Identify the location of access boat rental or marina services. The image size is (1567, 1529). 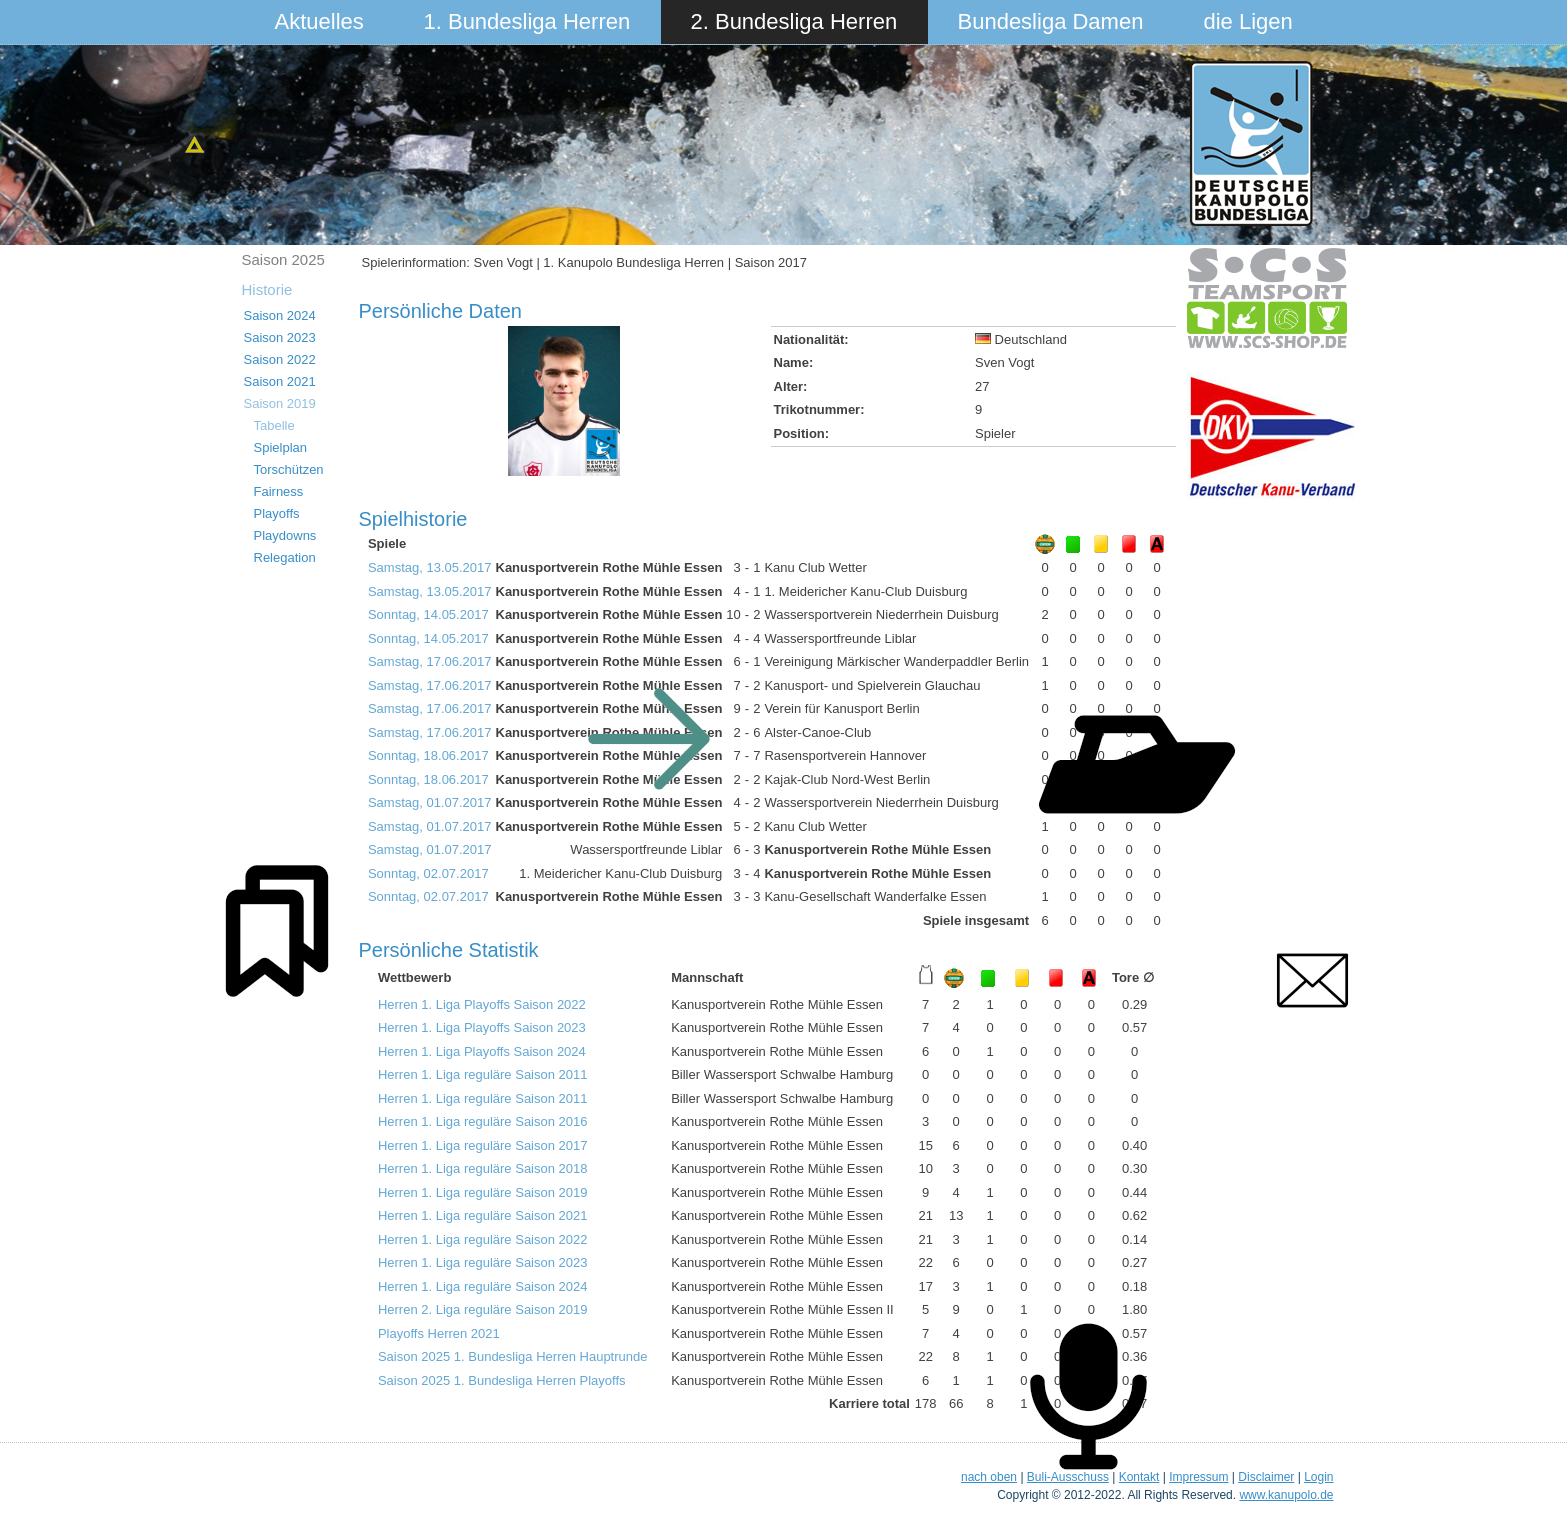
(1137, 760).